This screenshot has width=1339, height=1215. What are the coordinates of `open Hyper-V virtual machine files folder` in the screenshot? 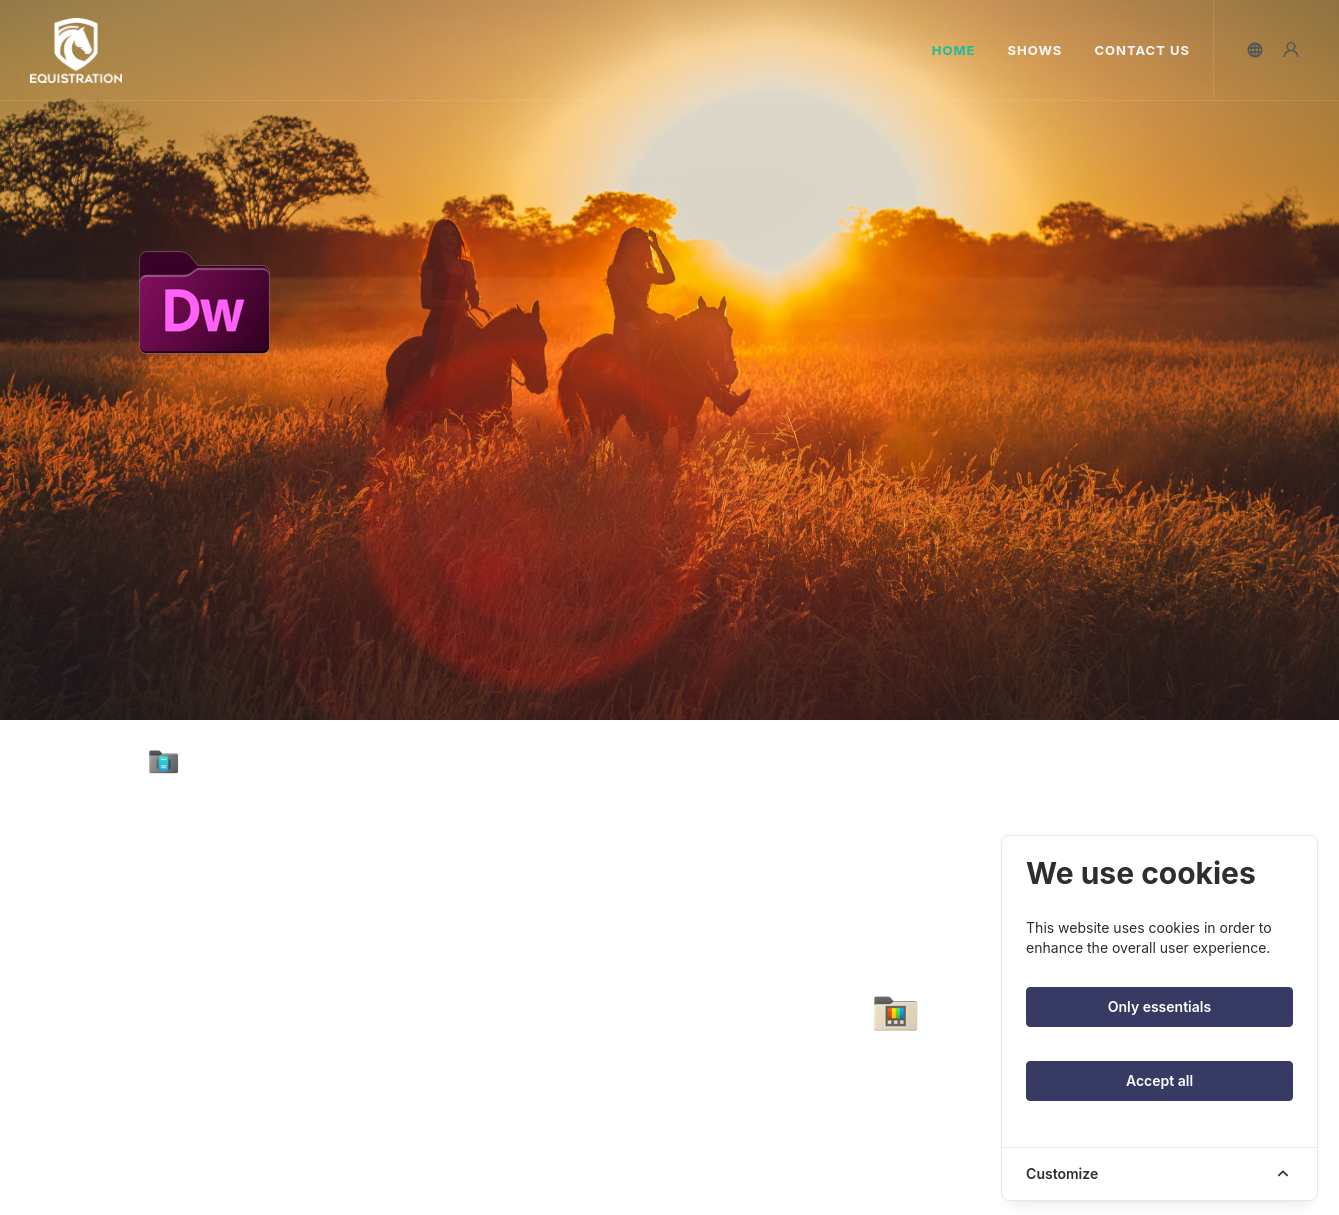 It's located at (163, 762).